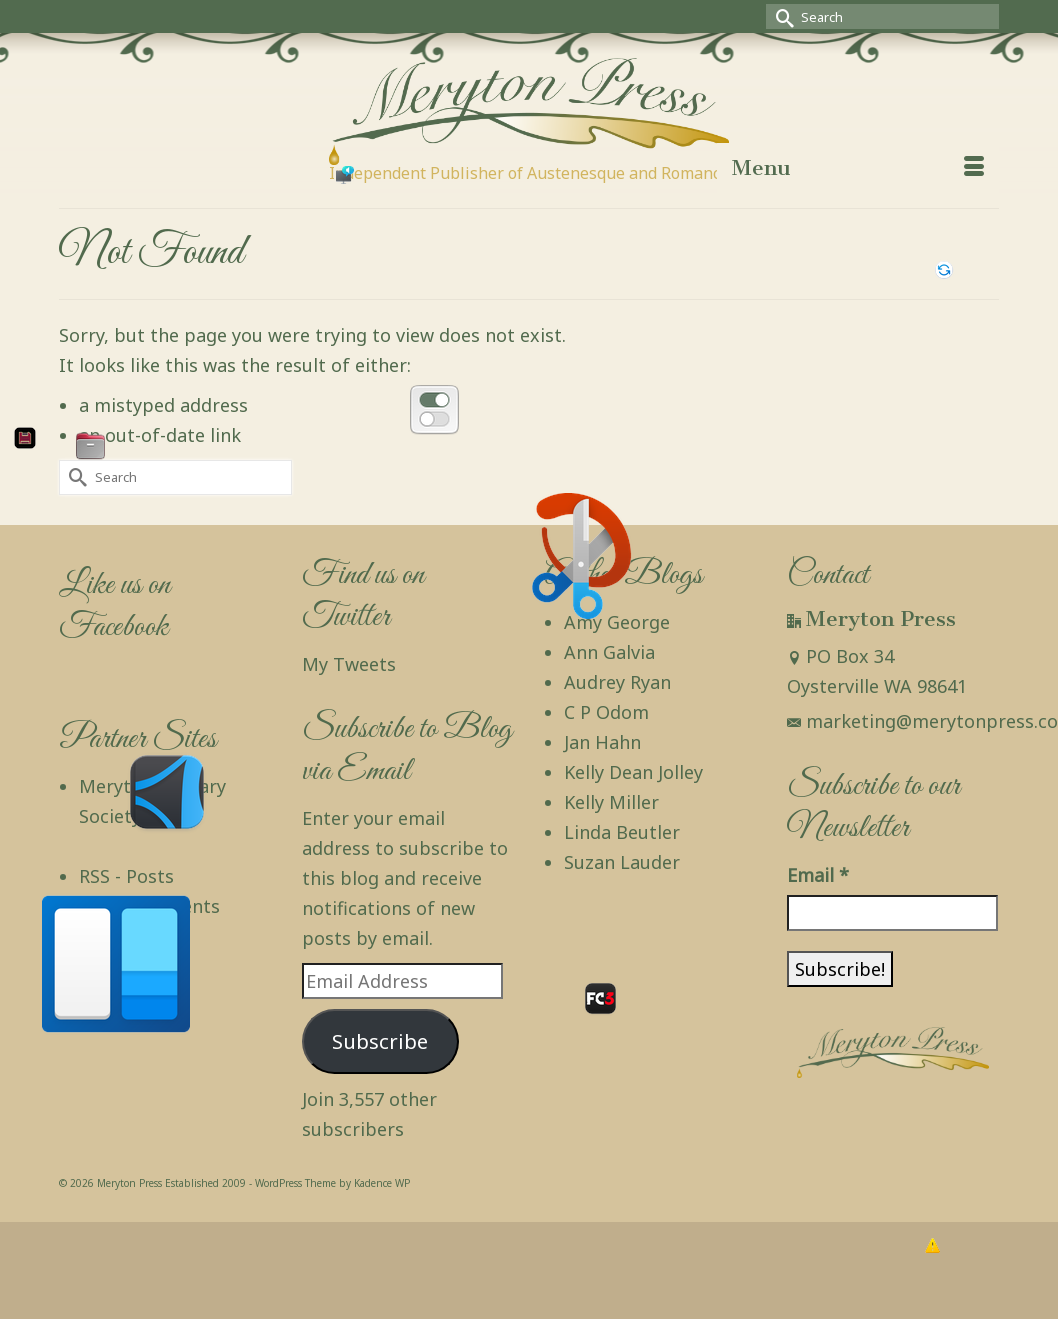  What do you see at coordinates (954, 260) in the screenshot?
I see `indicates content is syncing or refreshing` at bounding box center [954, 260].